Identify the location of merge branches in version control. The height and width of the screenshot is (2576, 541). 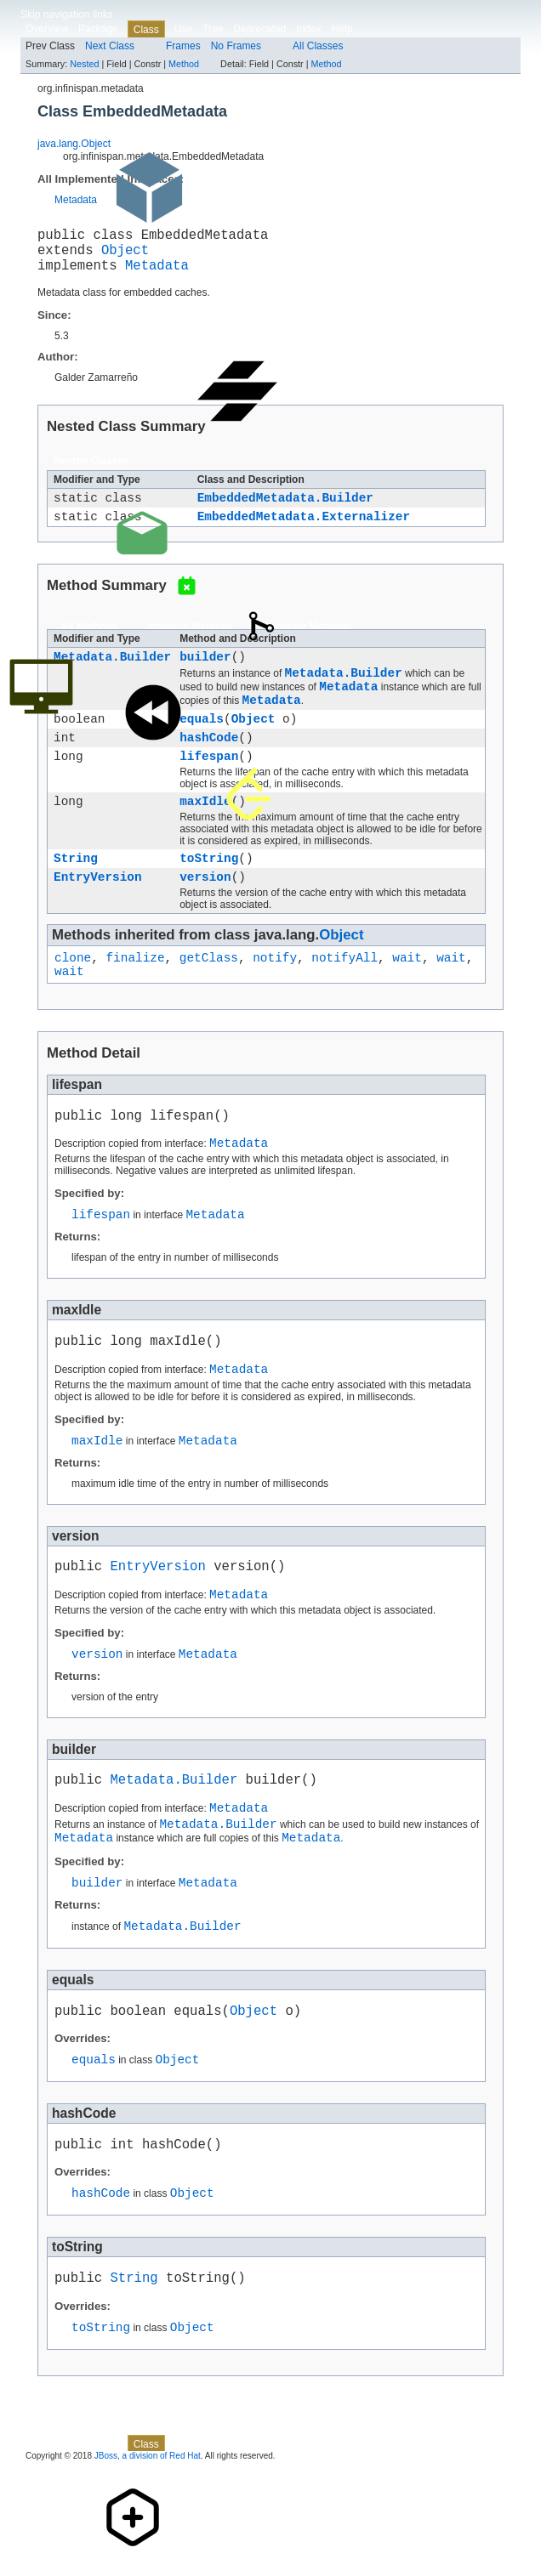
(261, 626).